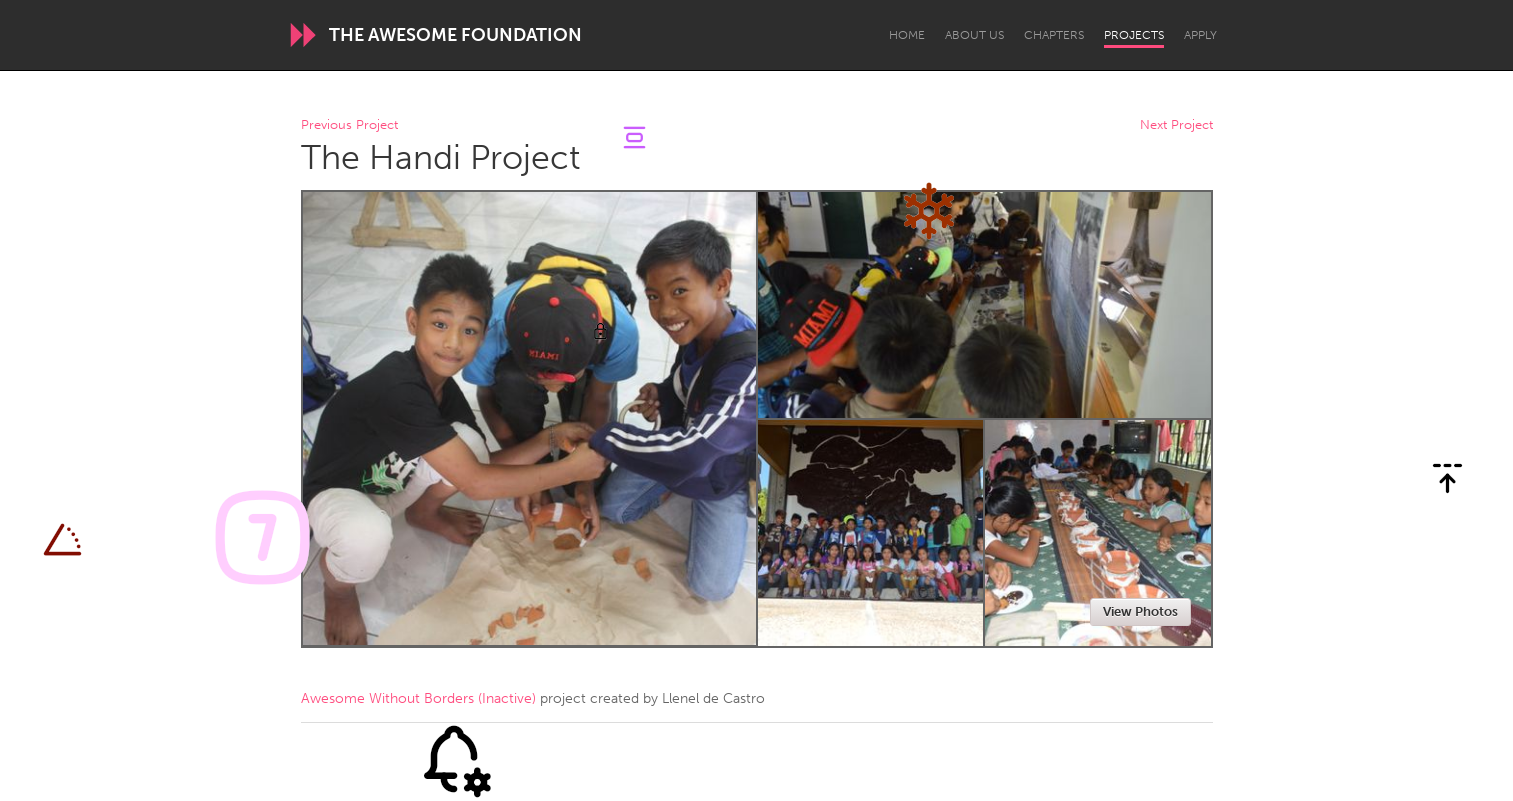 The width and height of the screenshot is (1513, 801). I want to click on activate cooling or air conditioning mode, so click(929, 211).